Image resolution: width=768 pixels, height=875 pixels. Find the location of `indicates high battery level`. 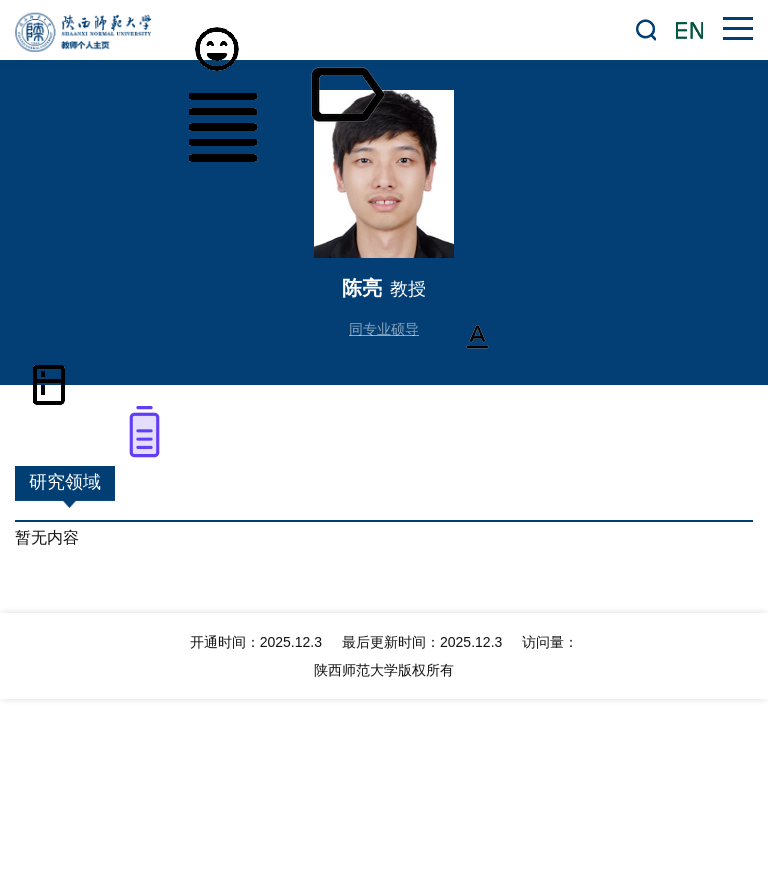

indicates high battery level is located at coordinates (144, 432).